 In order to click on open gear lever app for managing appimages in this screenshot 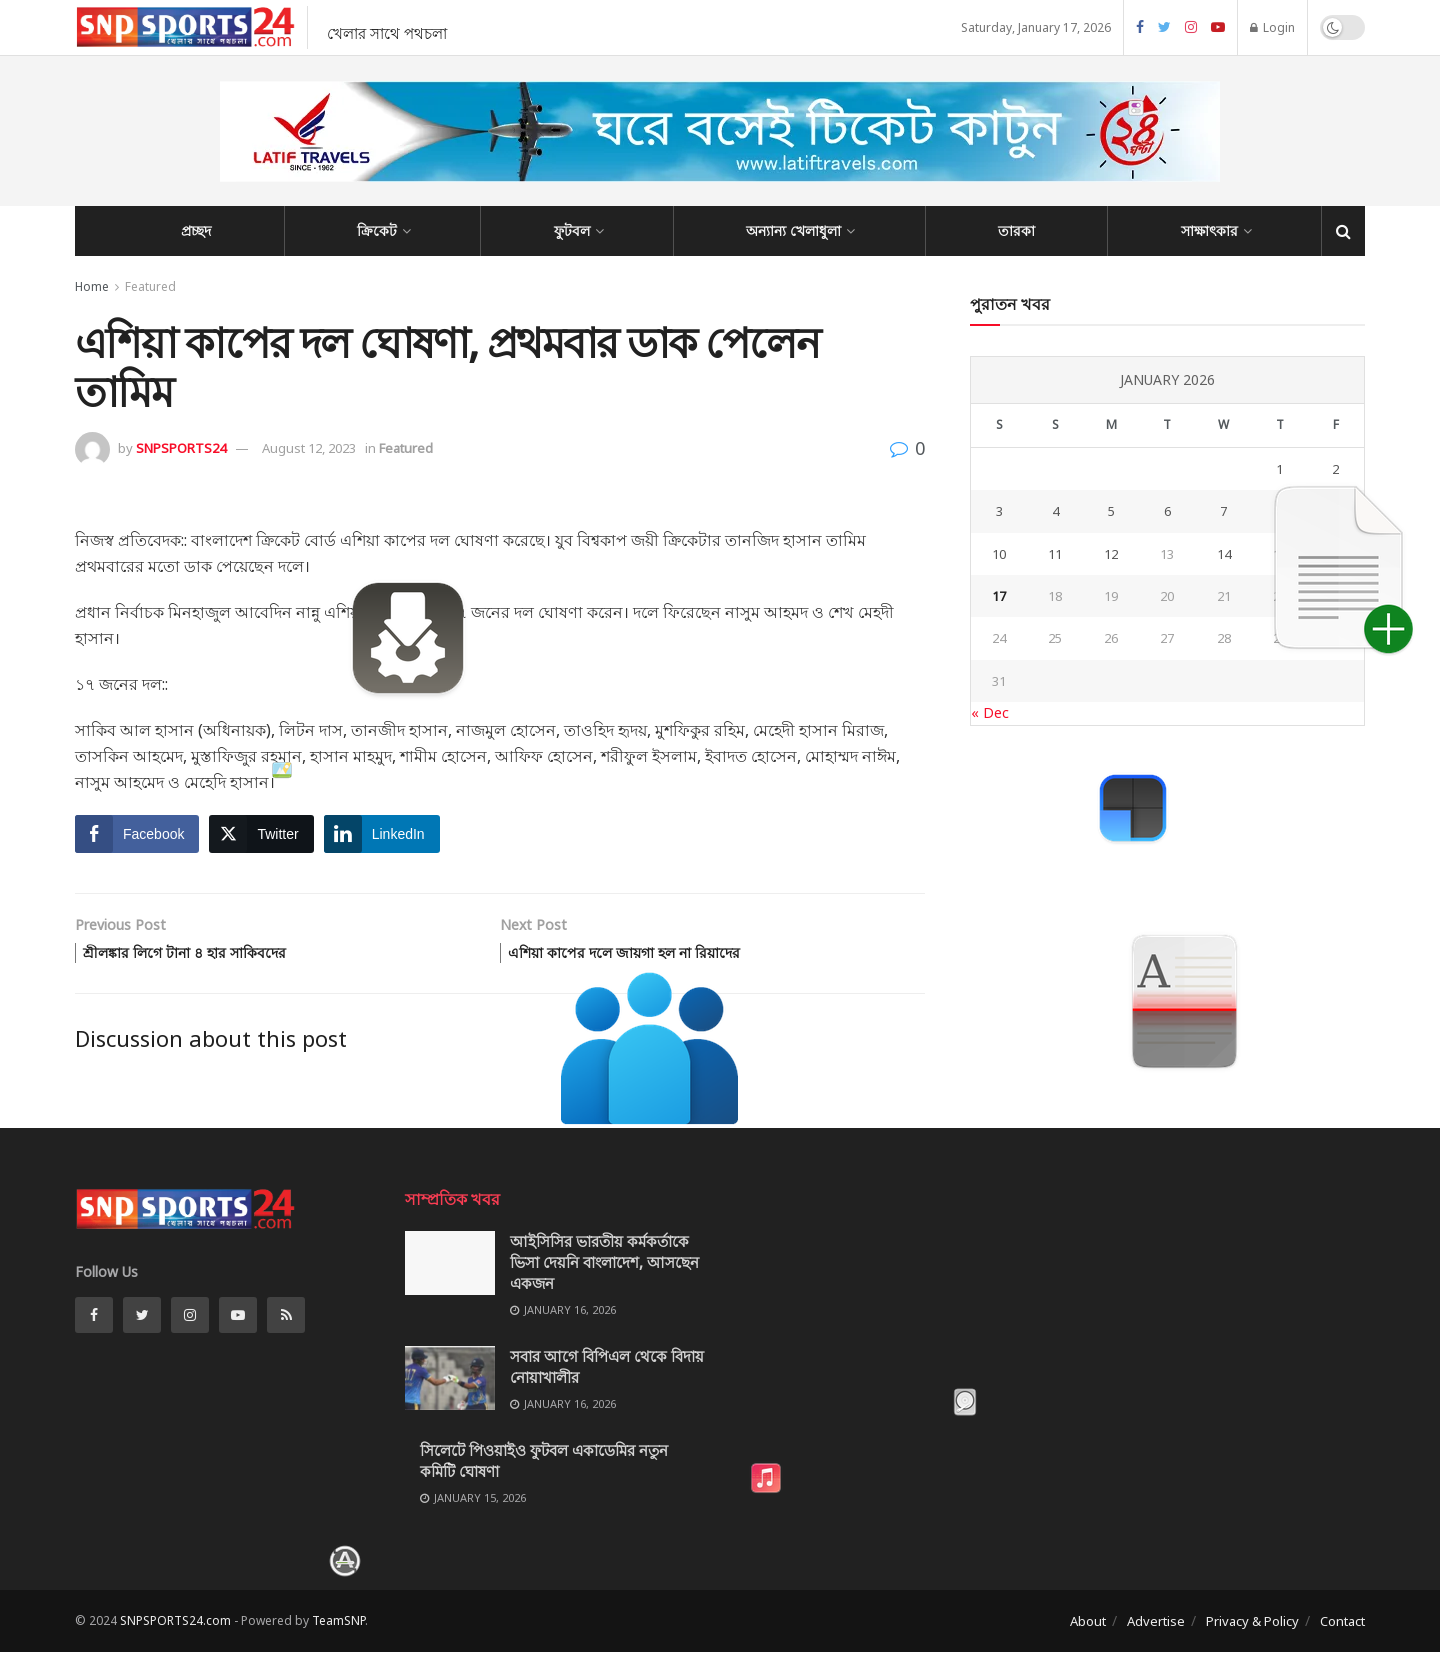, I will do `click(408, 638)`.